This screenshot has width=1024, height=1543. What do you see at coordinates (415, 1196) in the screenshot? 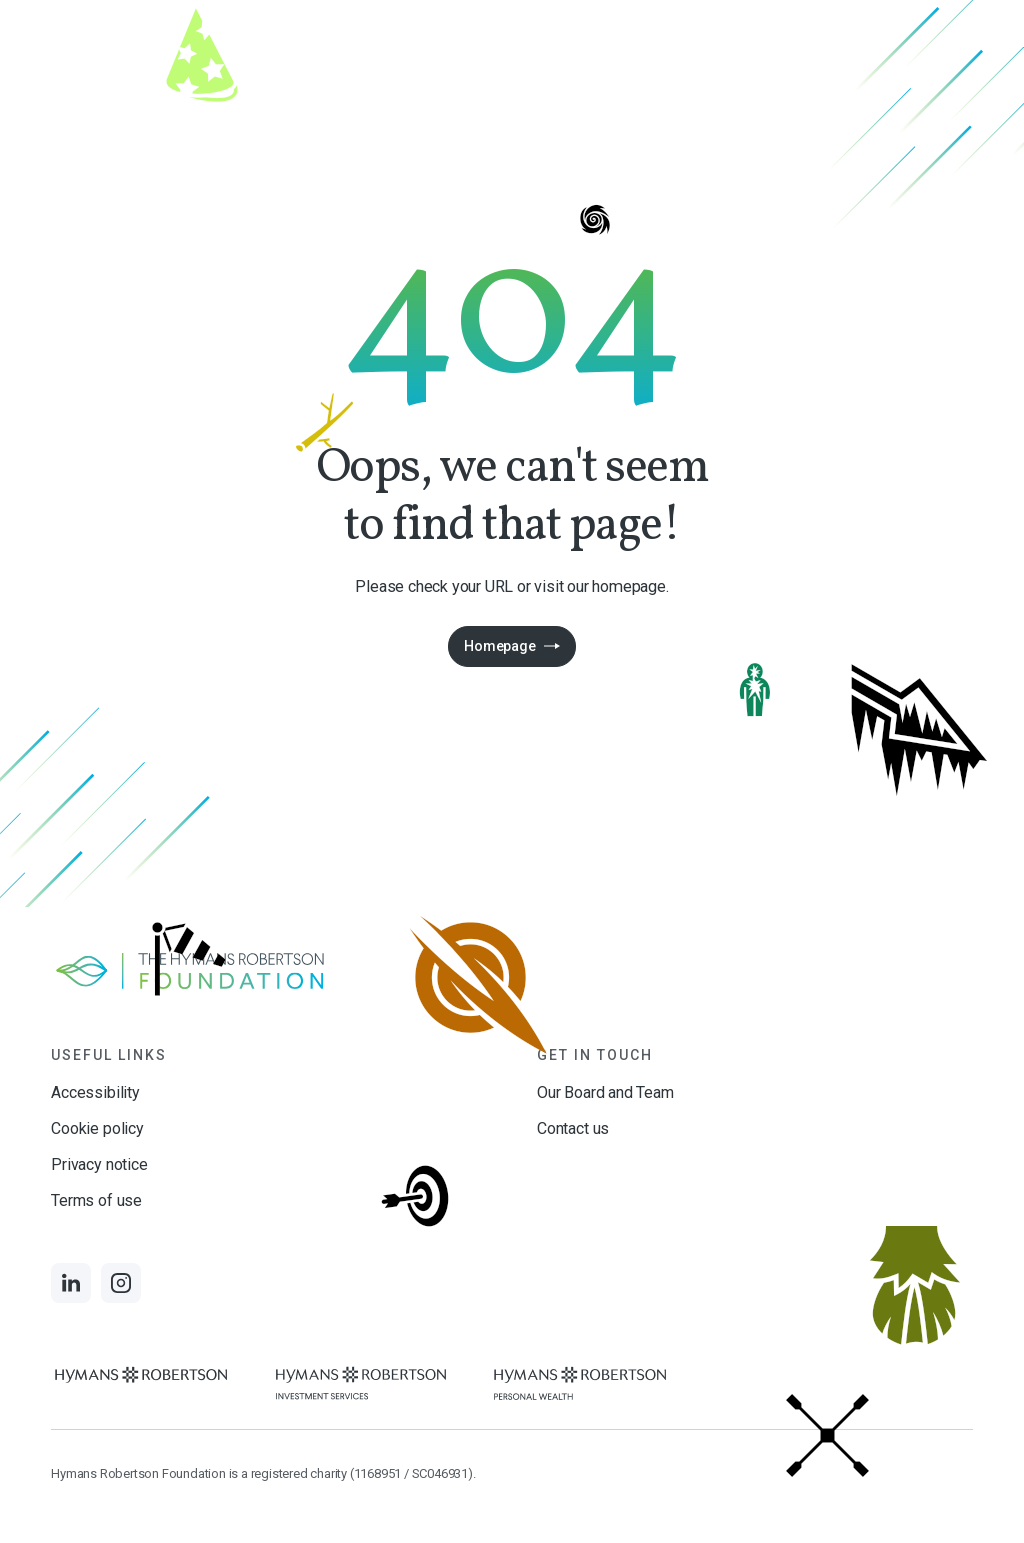
I see `set or view your goals` at bounding box center [415, 1196].